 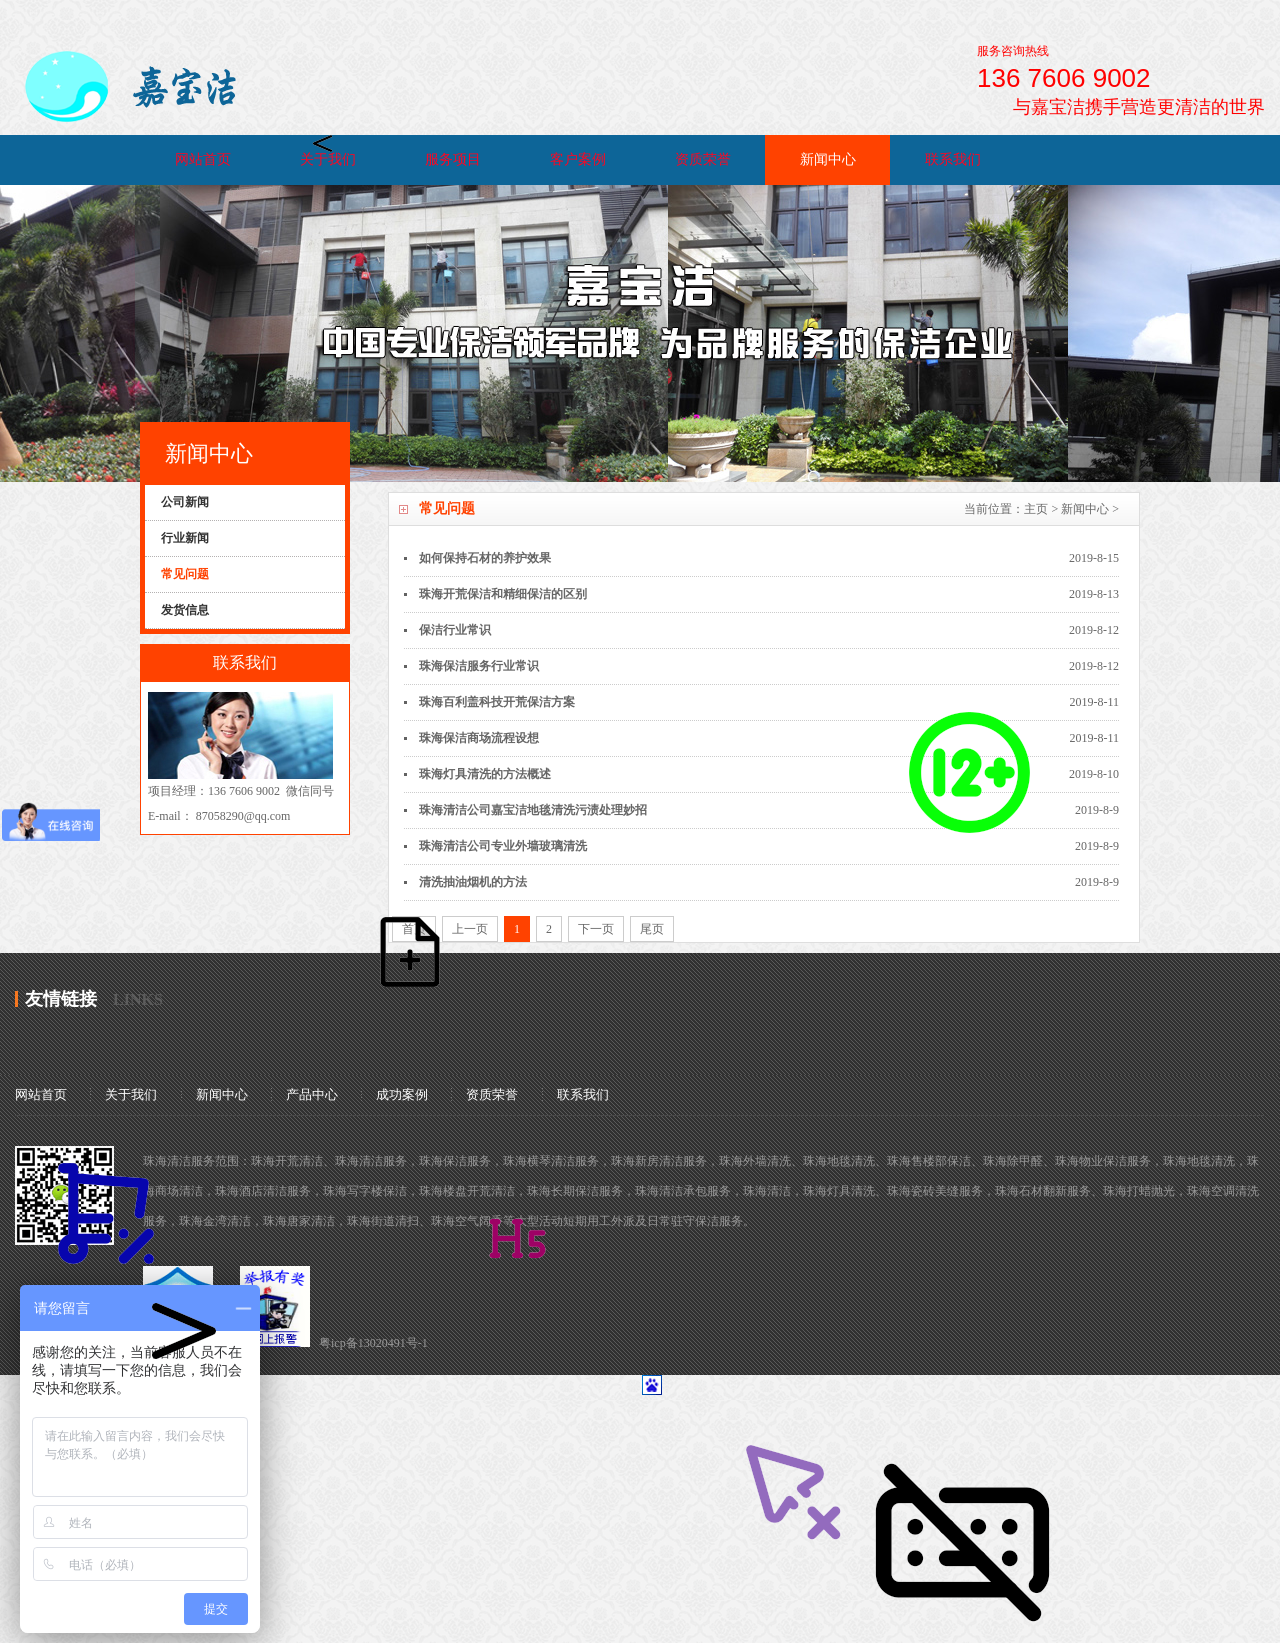 I want to click on disable cursor or pointer functionality, so click(x=788, y=1487).